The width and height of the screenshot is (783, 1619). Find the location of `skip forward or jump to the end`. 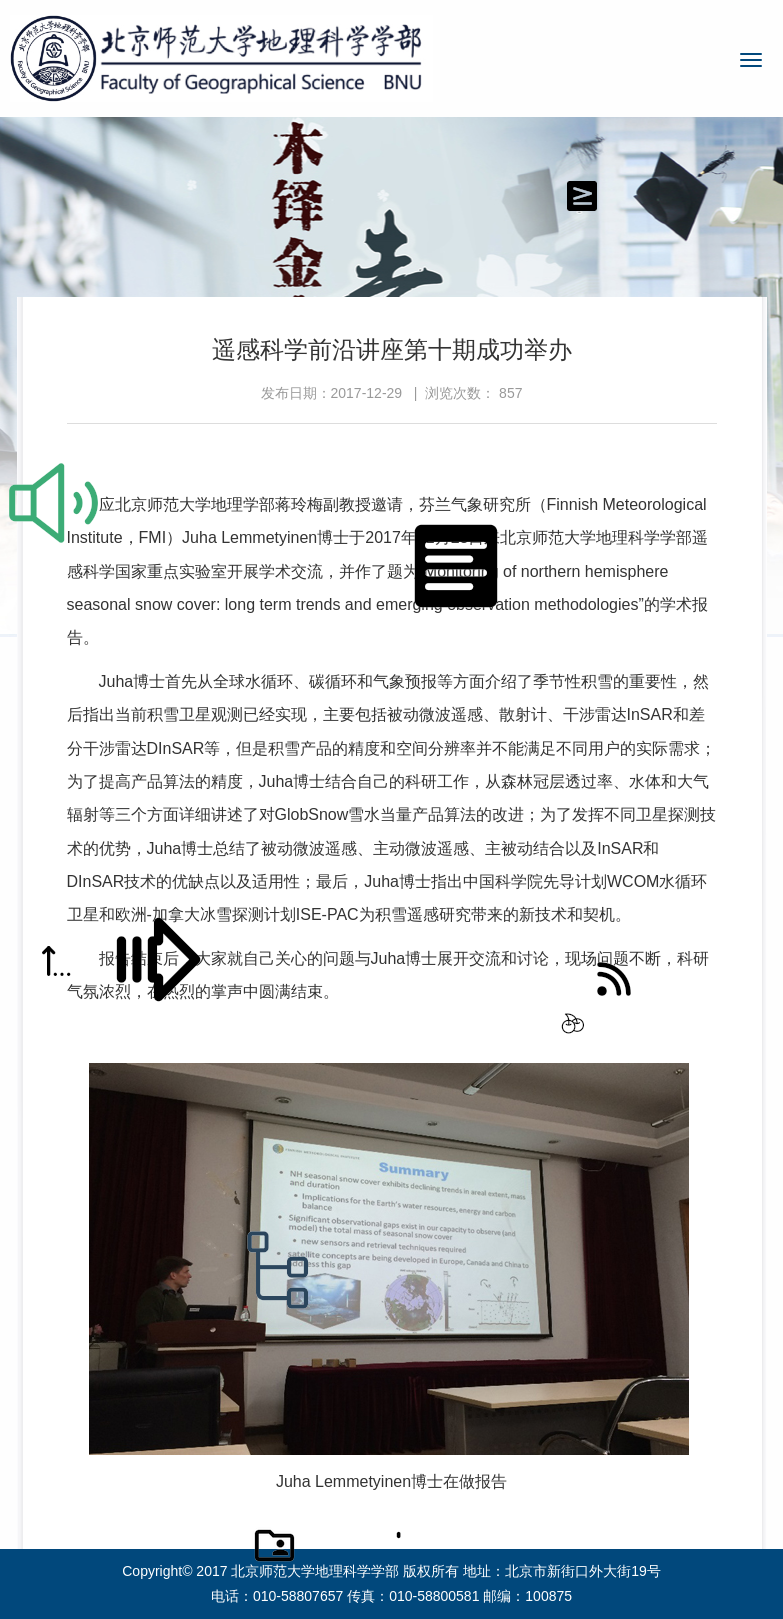

skip forward or jump to the end is located at coordinates (155, 959).